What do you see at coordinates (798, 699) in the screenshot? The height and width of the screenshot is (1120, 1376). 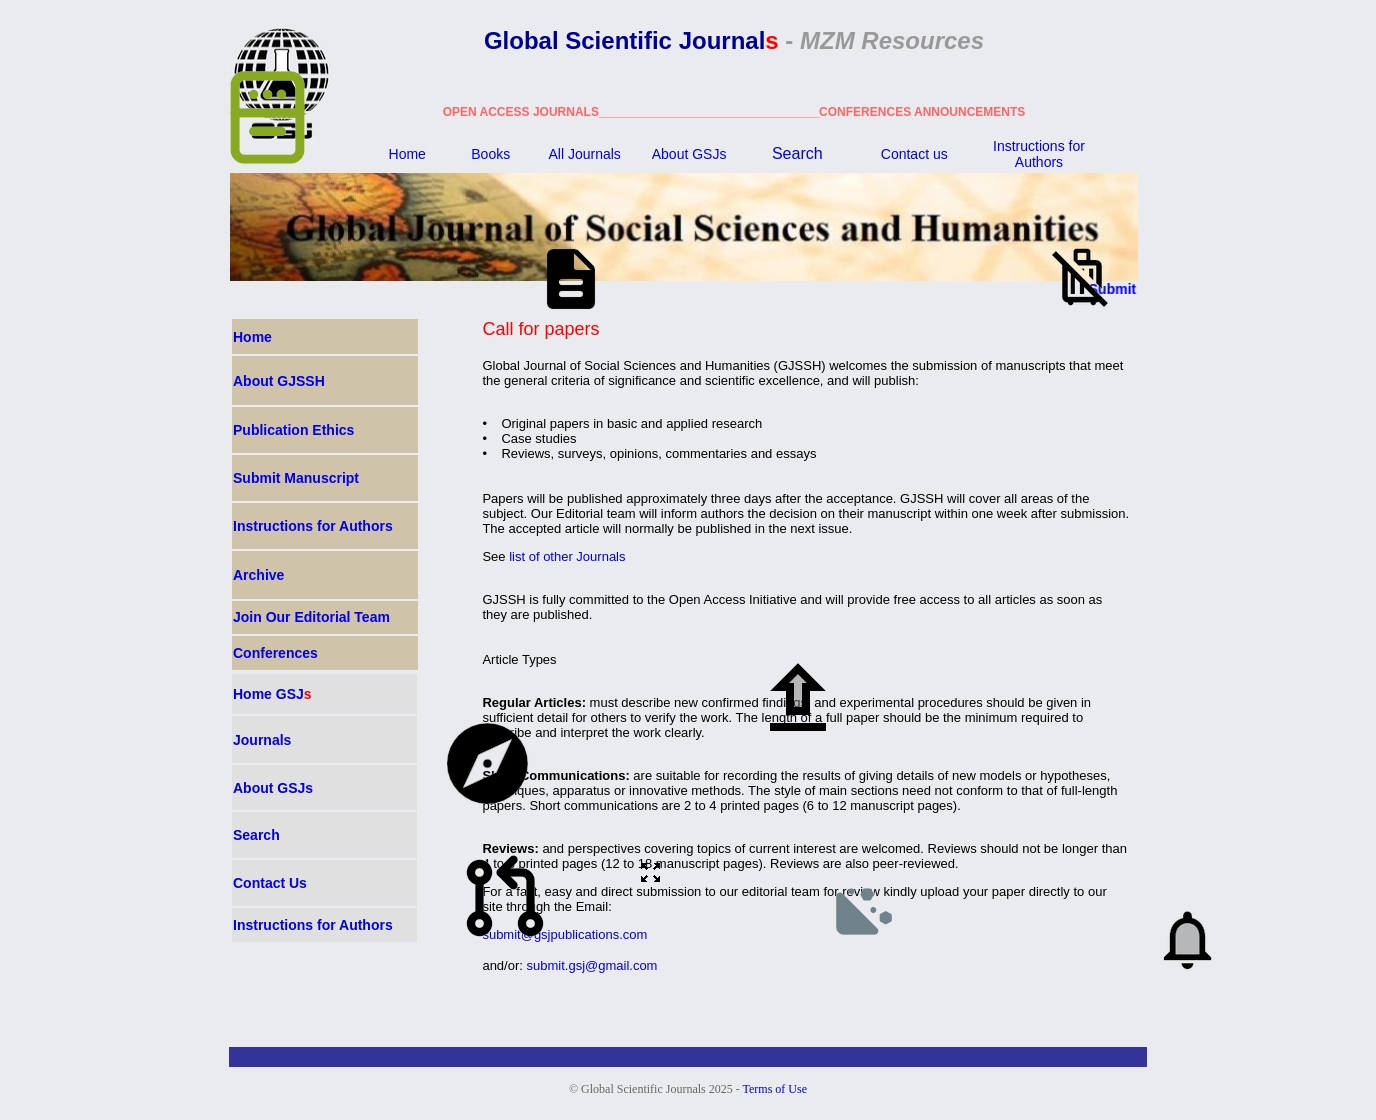 I see `upload a file from your device` at bounding box center [798, 699].